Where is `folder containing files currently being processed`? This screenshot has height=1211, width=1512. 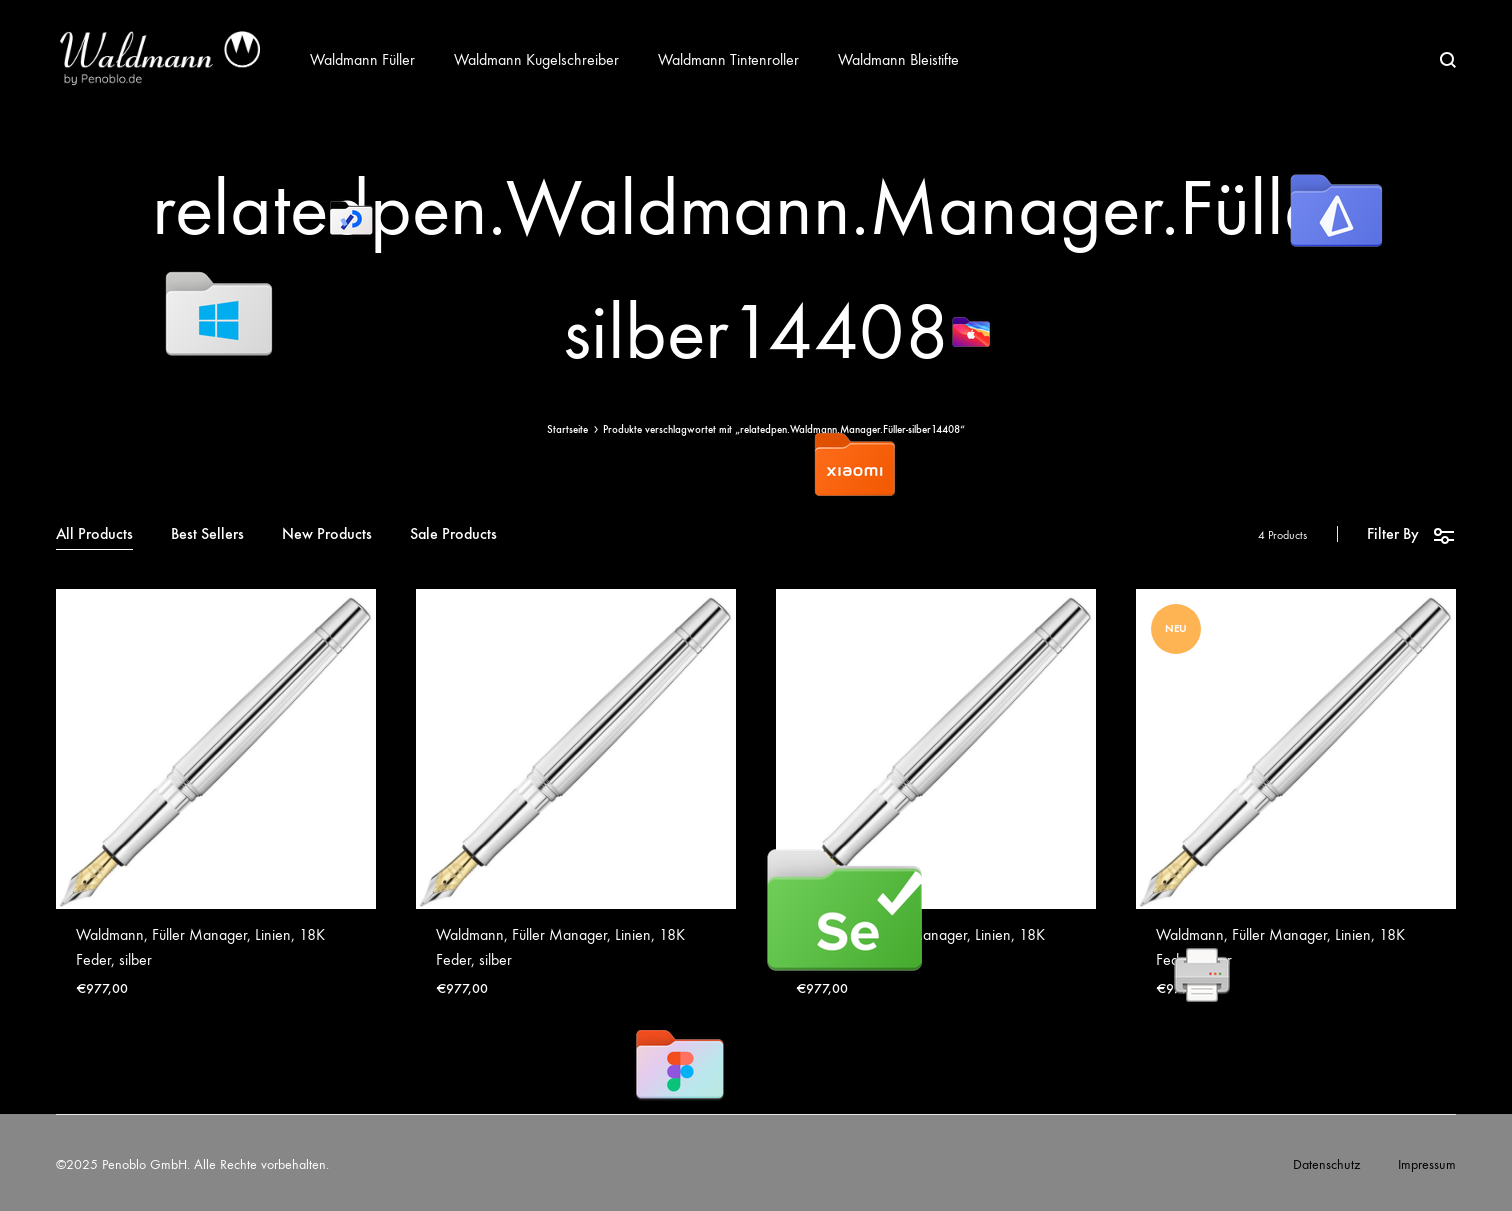 folder containing files currently being processed is located at coordinates (351, 219).